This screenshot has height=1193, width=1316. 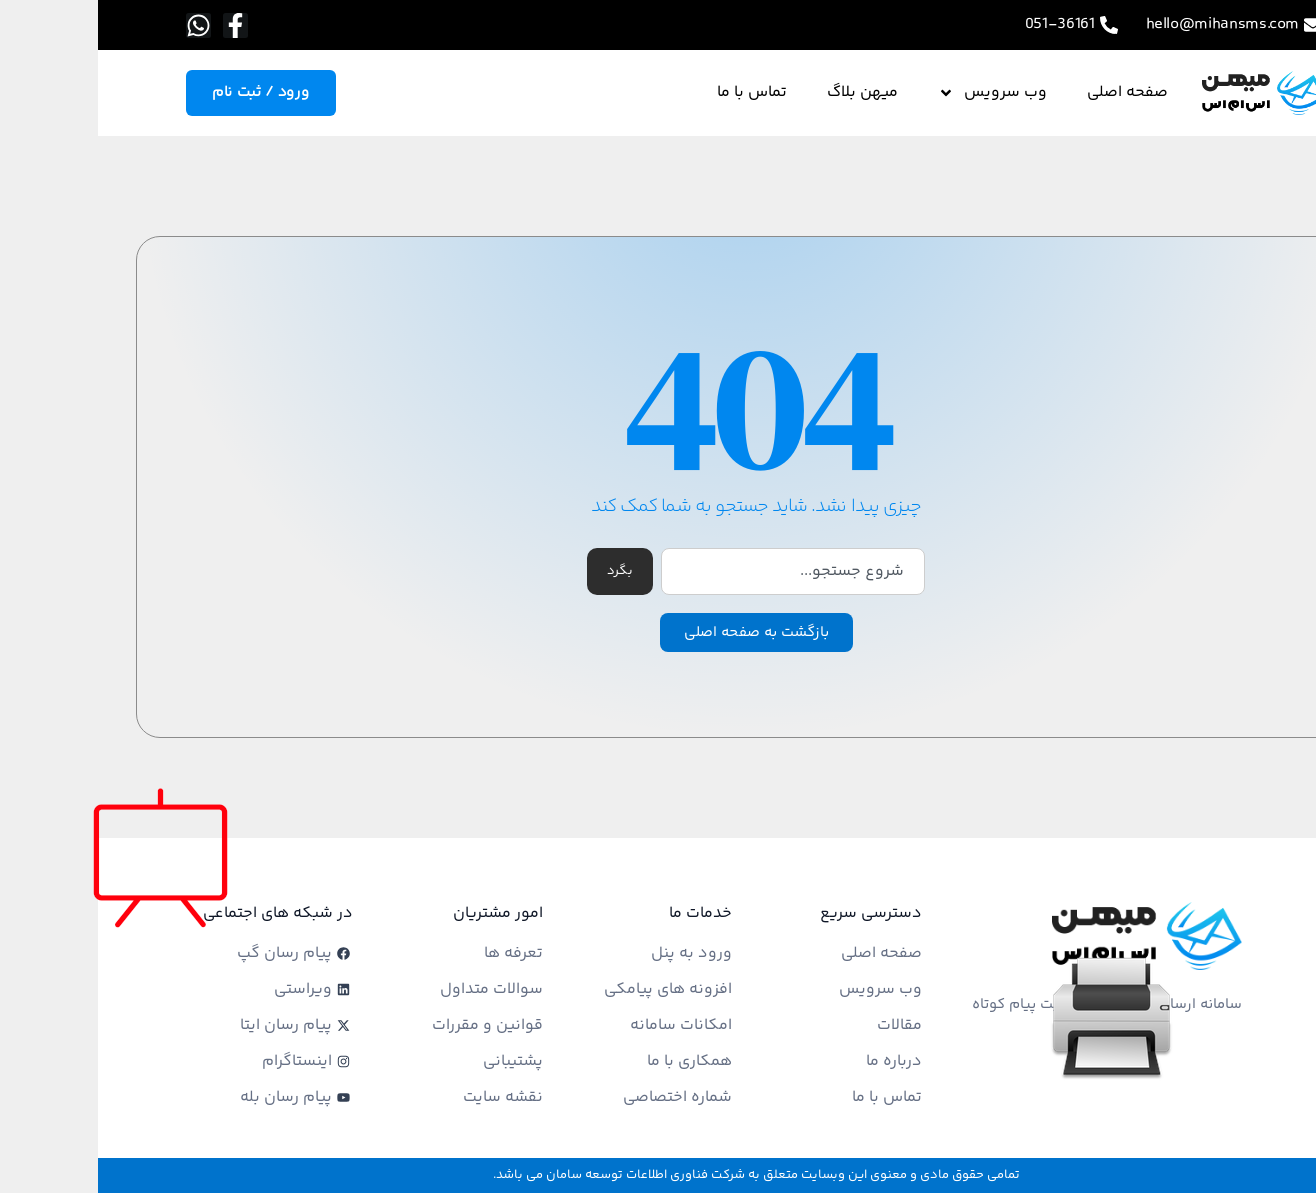 What do you see at coordinates (1111, 1017) in the screenshot?
I see `access printer settings and preferences` at bounding box center [1111, 1017].